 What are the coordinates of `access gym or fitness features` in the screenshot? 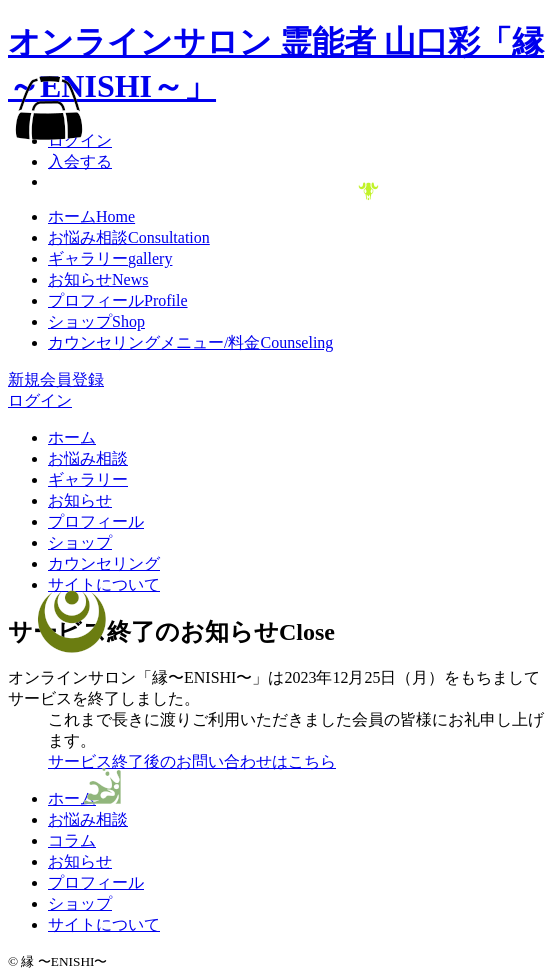 It's located at (49, 108).